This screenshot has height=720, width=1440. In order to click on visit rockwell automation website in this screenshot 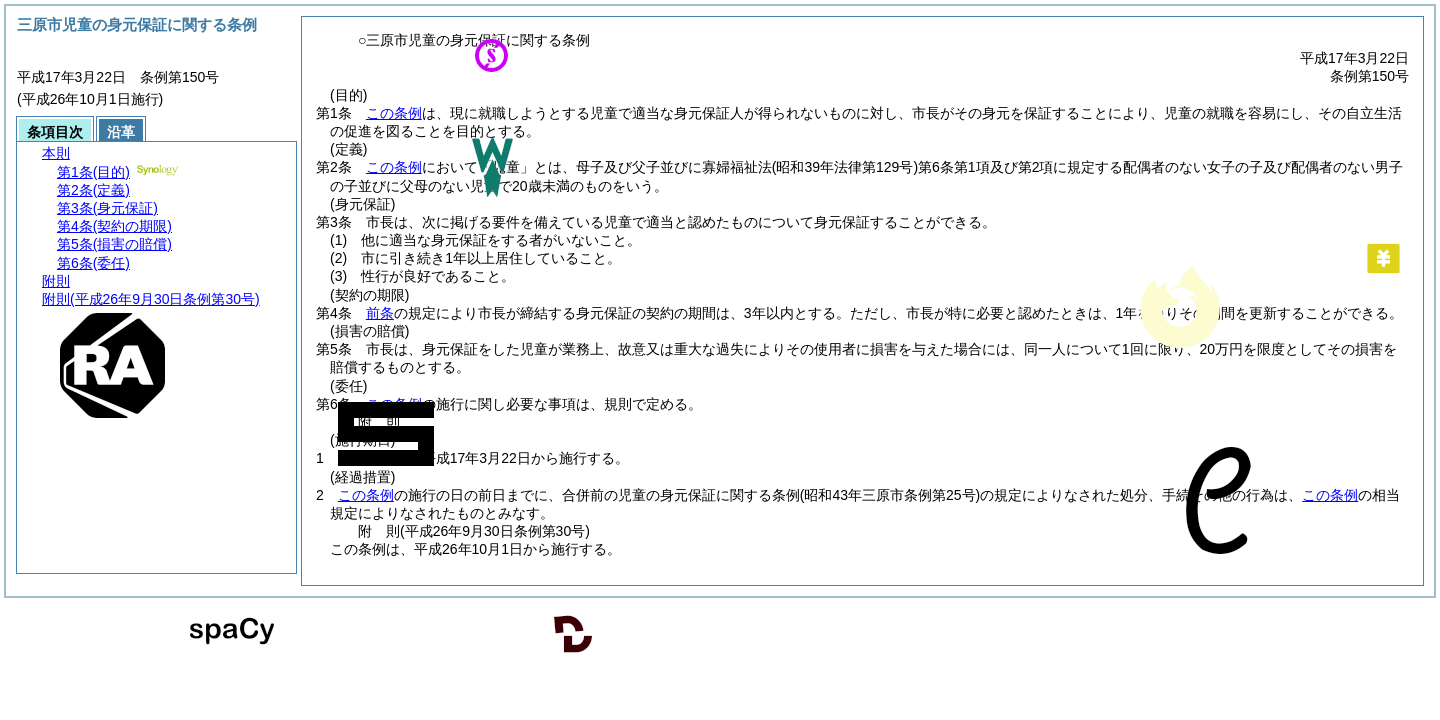, I will do `click(112, 365)`.